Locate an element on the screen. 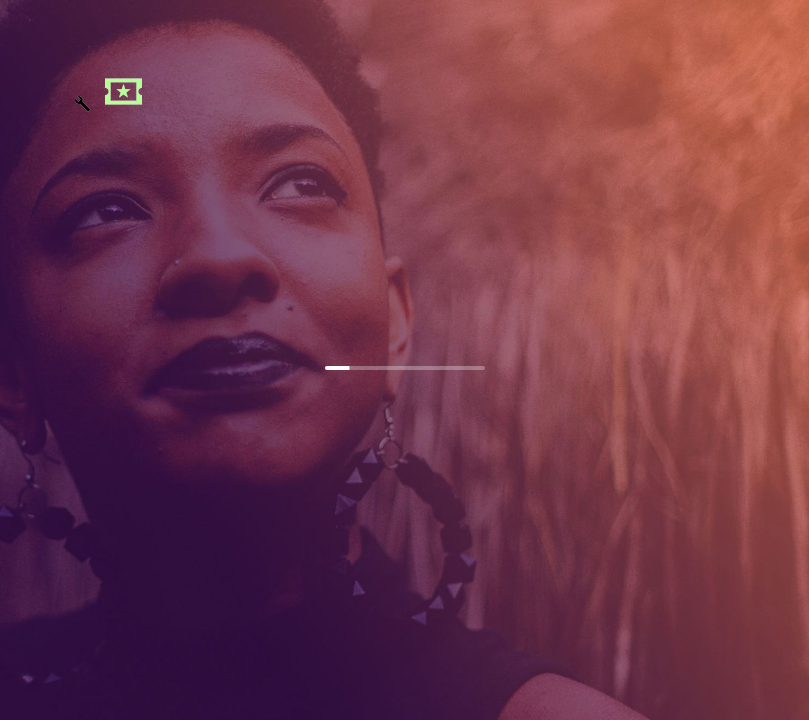  access settings or configuration options is located at coordinates (83, 104).